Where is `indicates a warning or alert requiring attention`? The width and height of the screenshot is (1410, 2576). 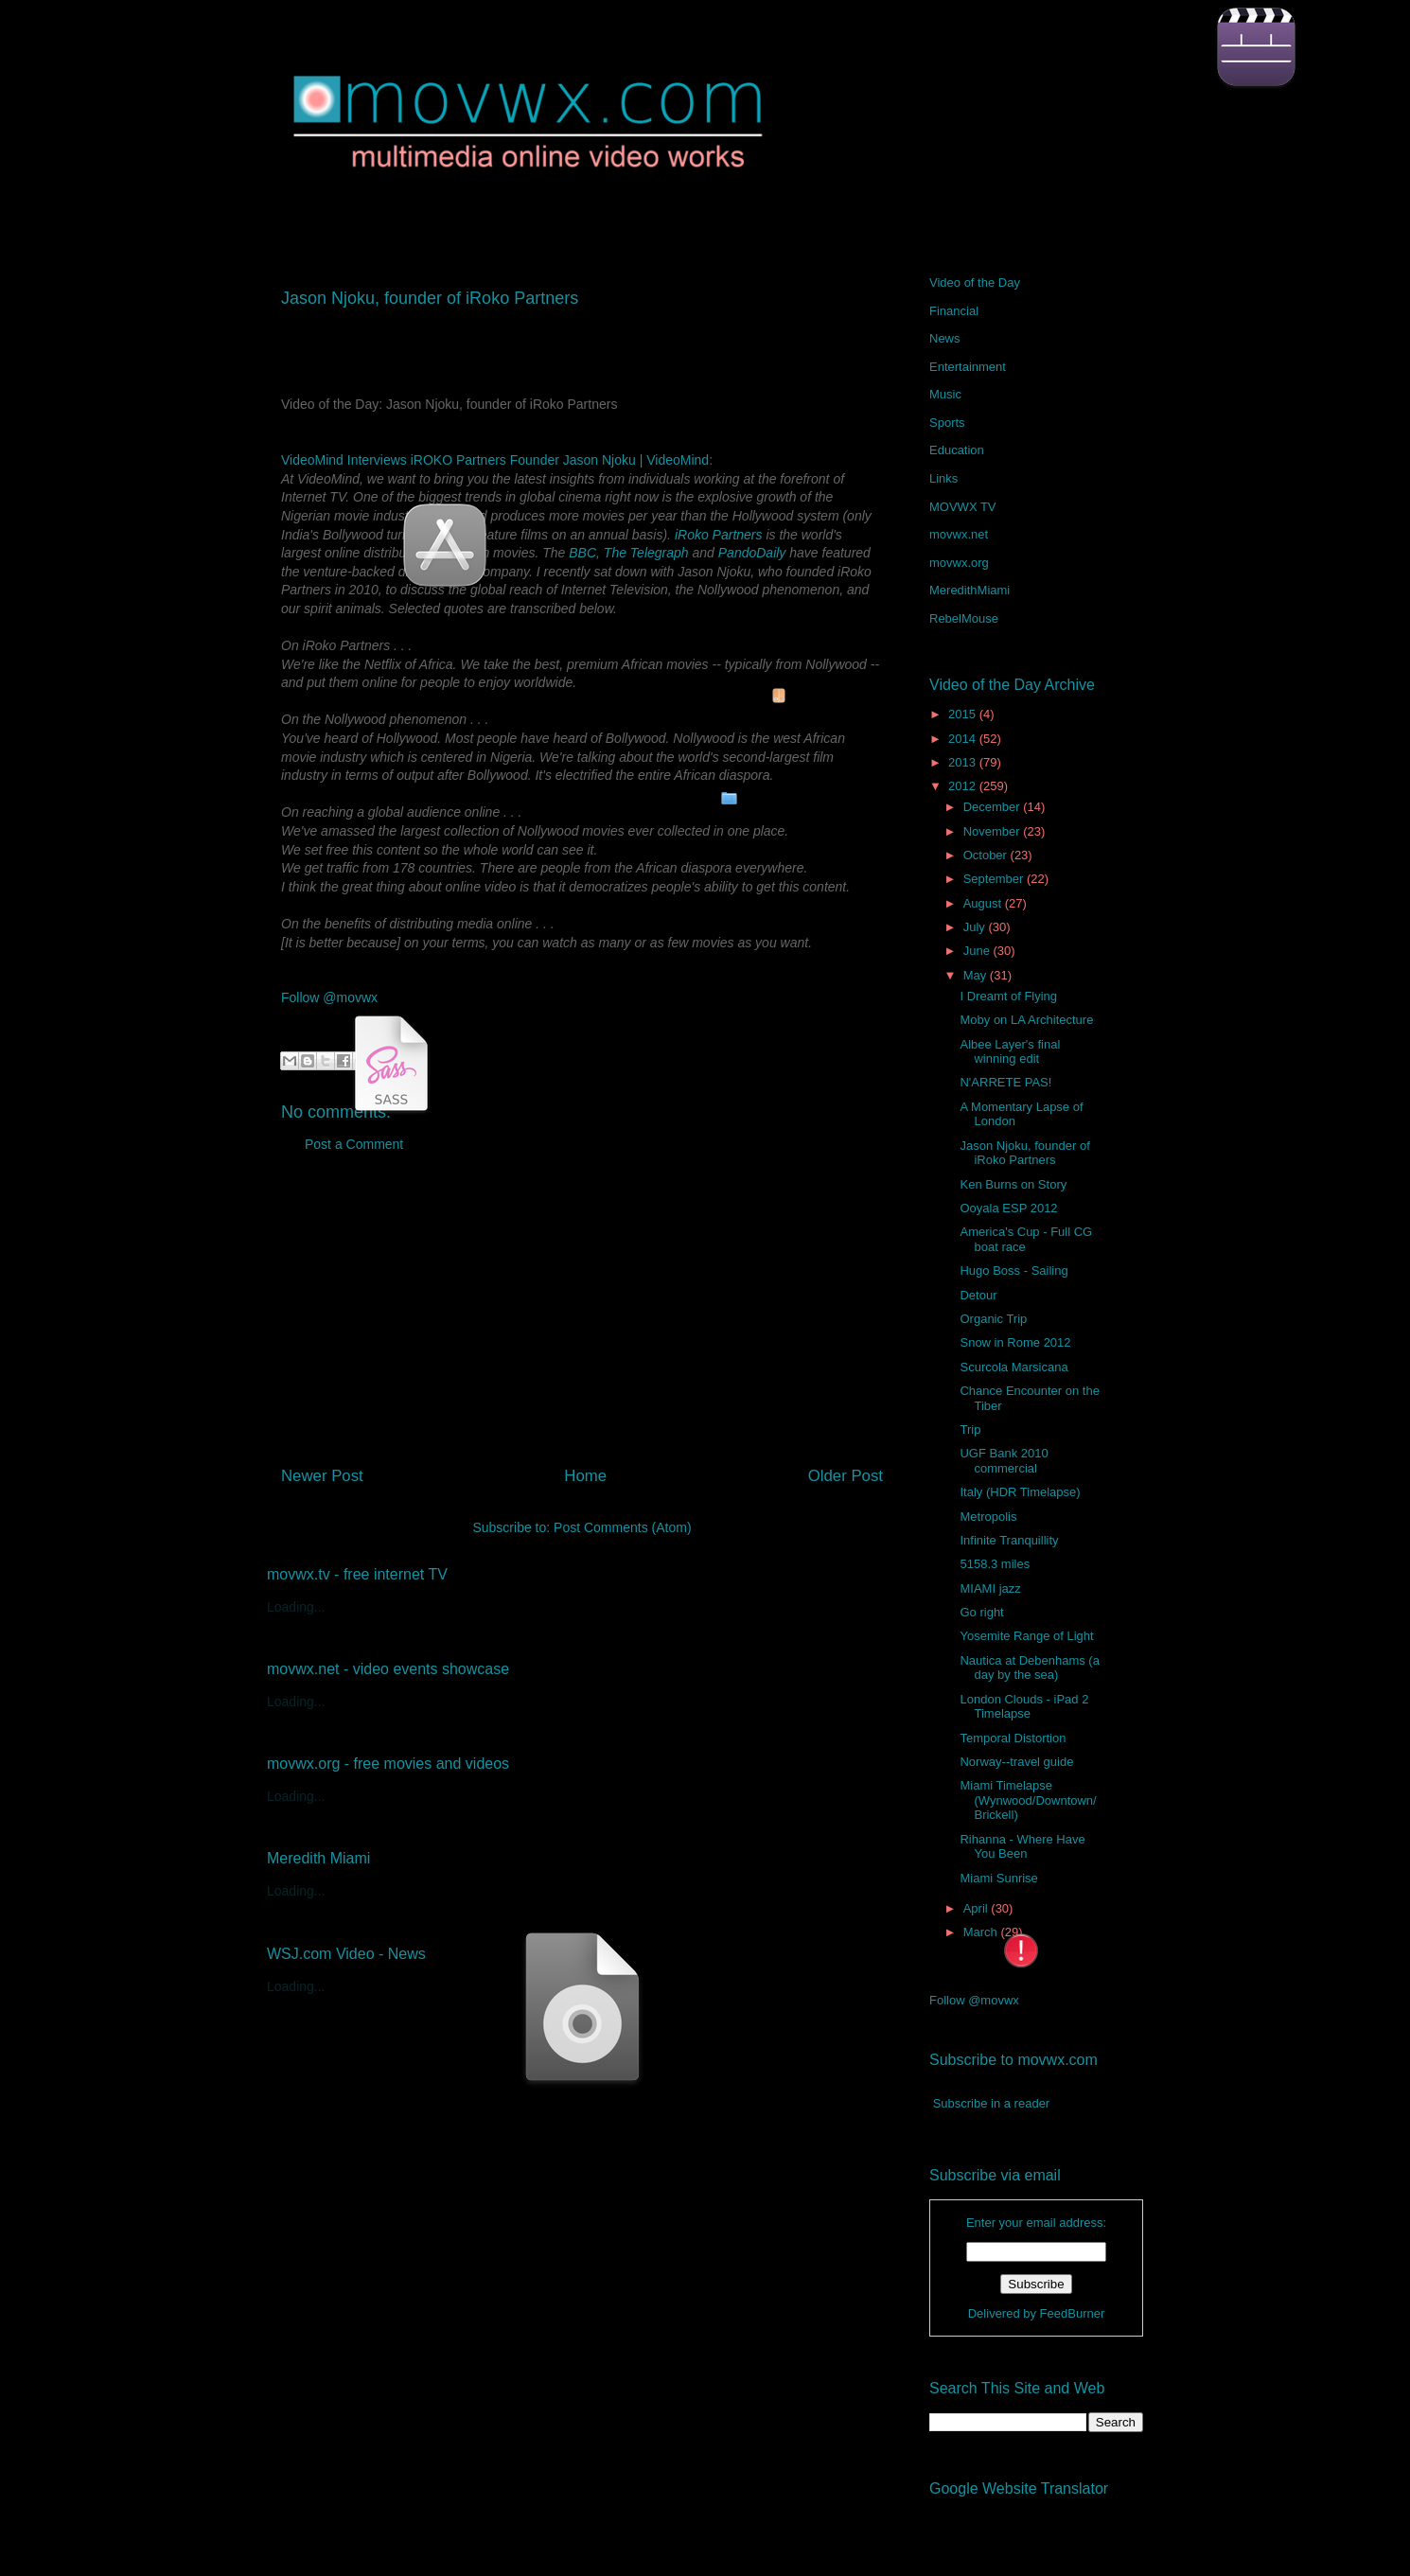
indicates a warning or alert requiring attention is located at coordinates (1021, 1950).